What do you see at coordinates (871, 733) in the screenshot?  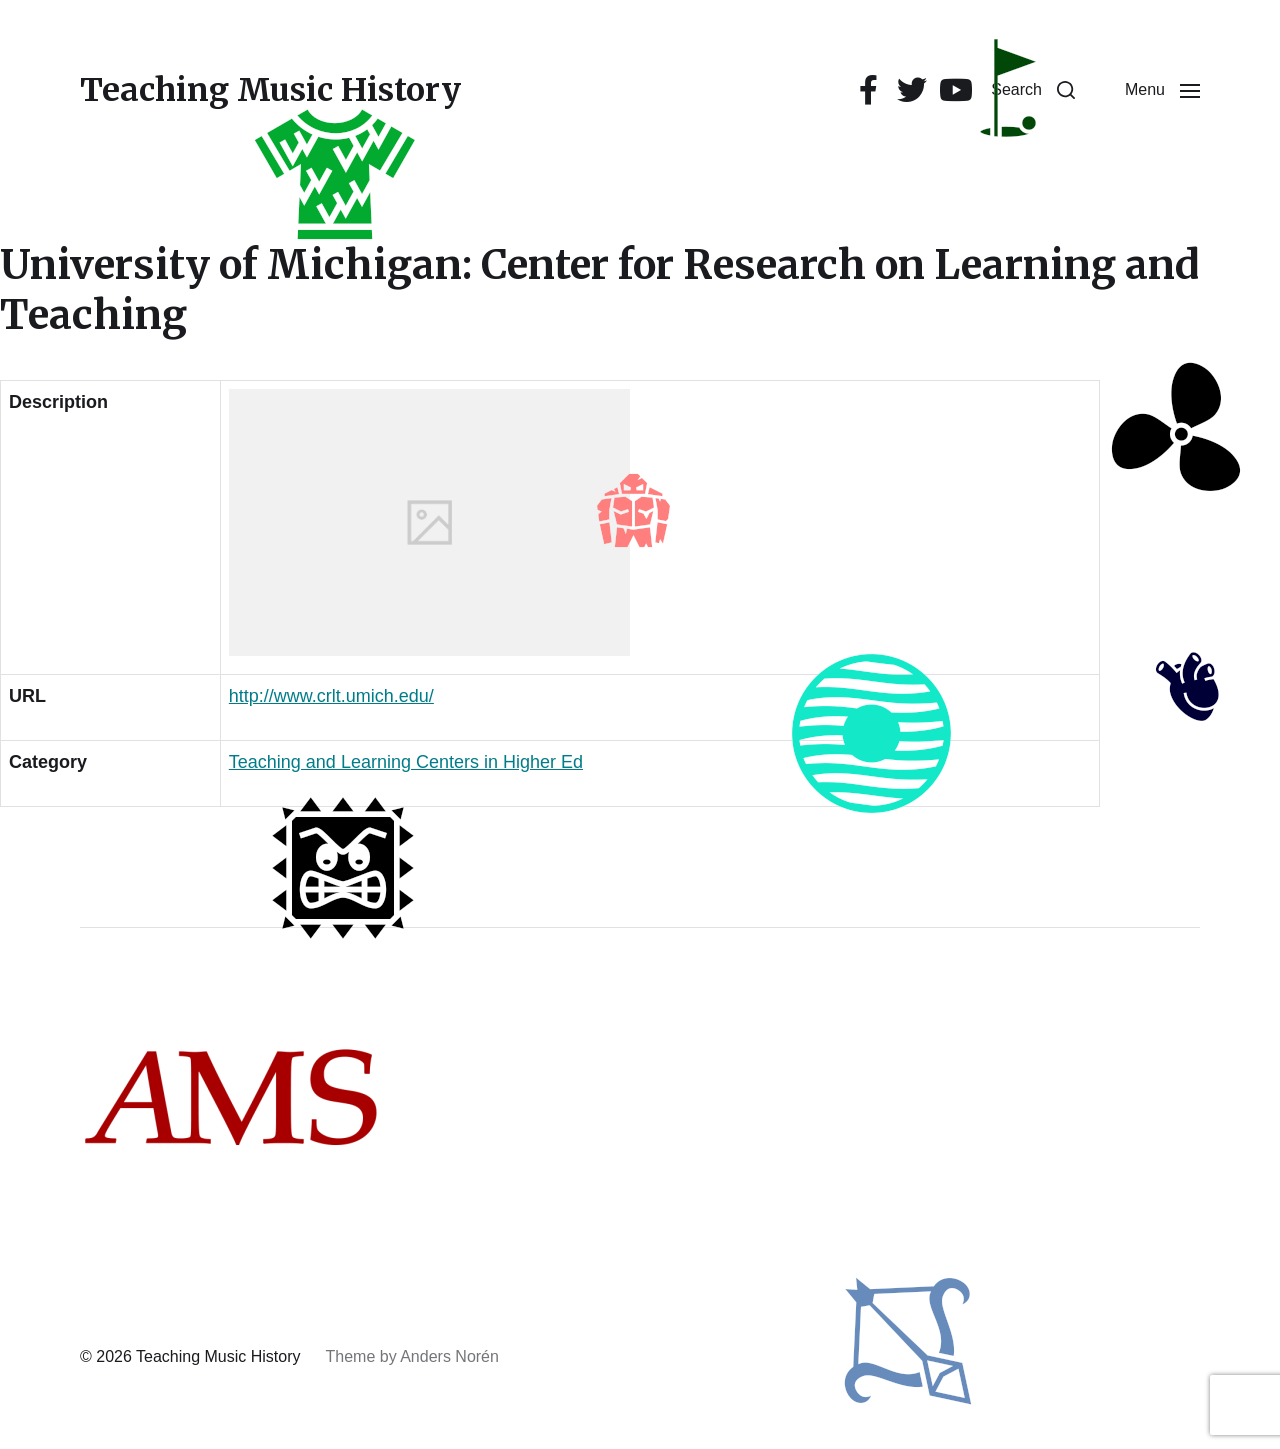 I see `decorative game badge or achievement icon` at bounding box center [871, 733].